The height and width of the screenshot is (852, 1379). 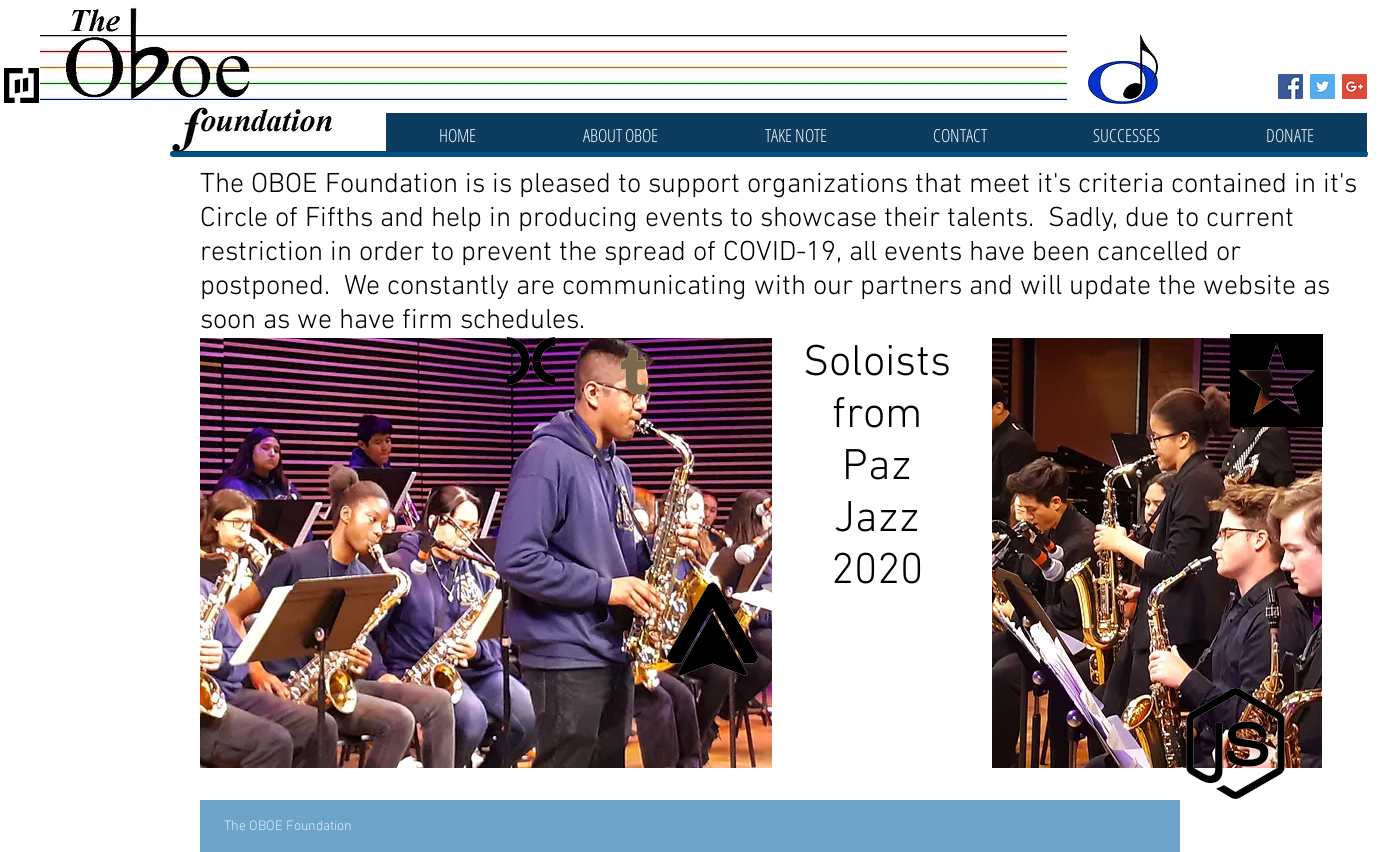 I want to click on link to Coveralls code coverage service, so click(x=1276, y=380).